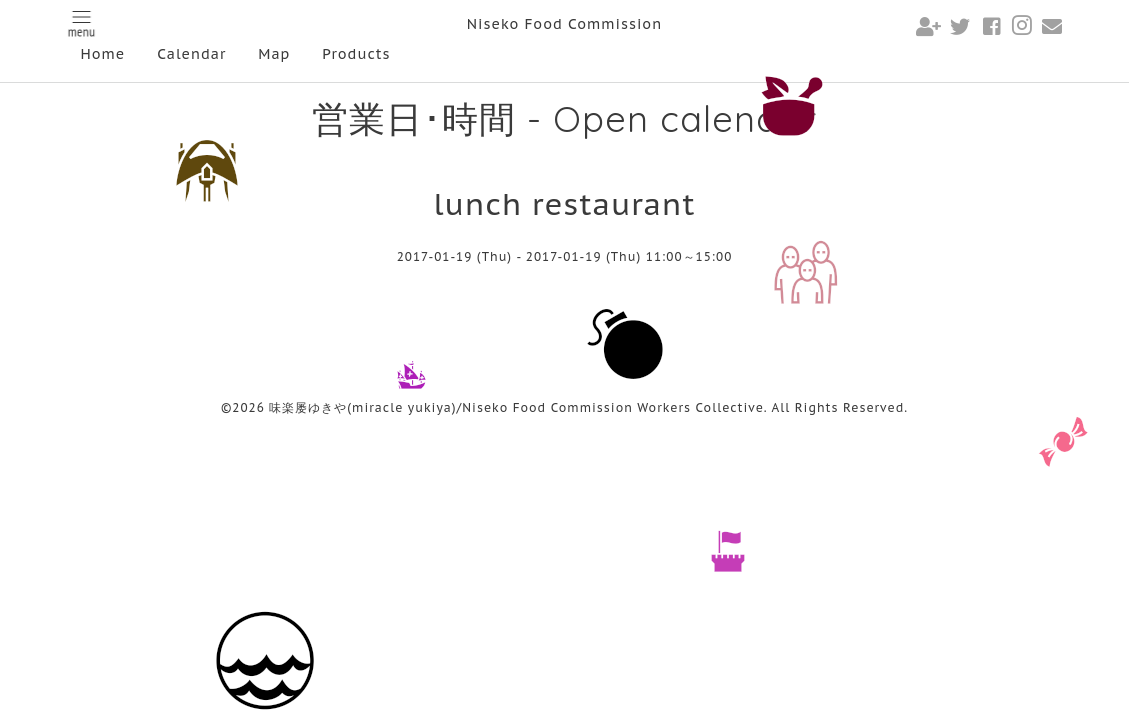 The height and width of the screenshot is (720, 1129). Describe the element at coordinates (1063, 442) in the screenshot. I see `collect a candy or sweet reward in-game` at that location.